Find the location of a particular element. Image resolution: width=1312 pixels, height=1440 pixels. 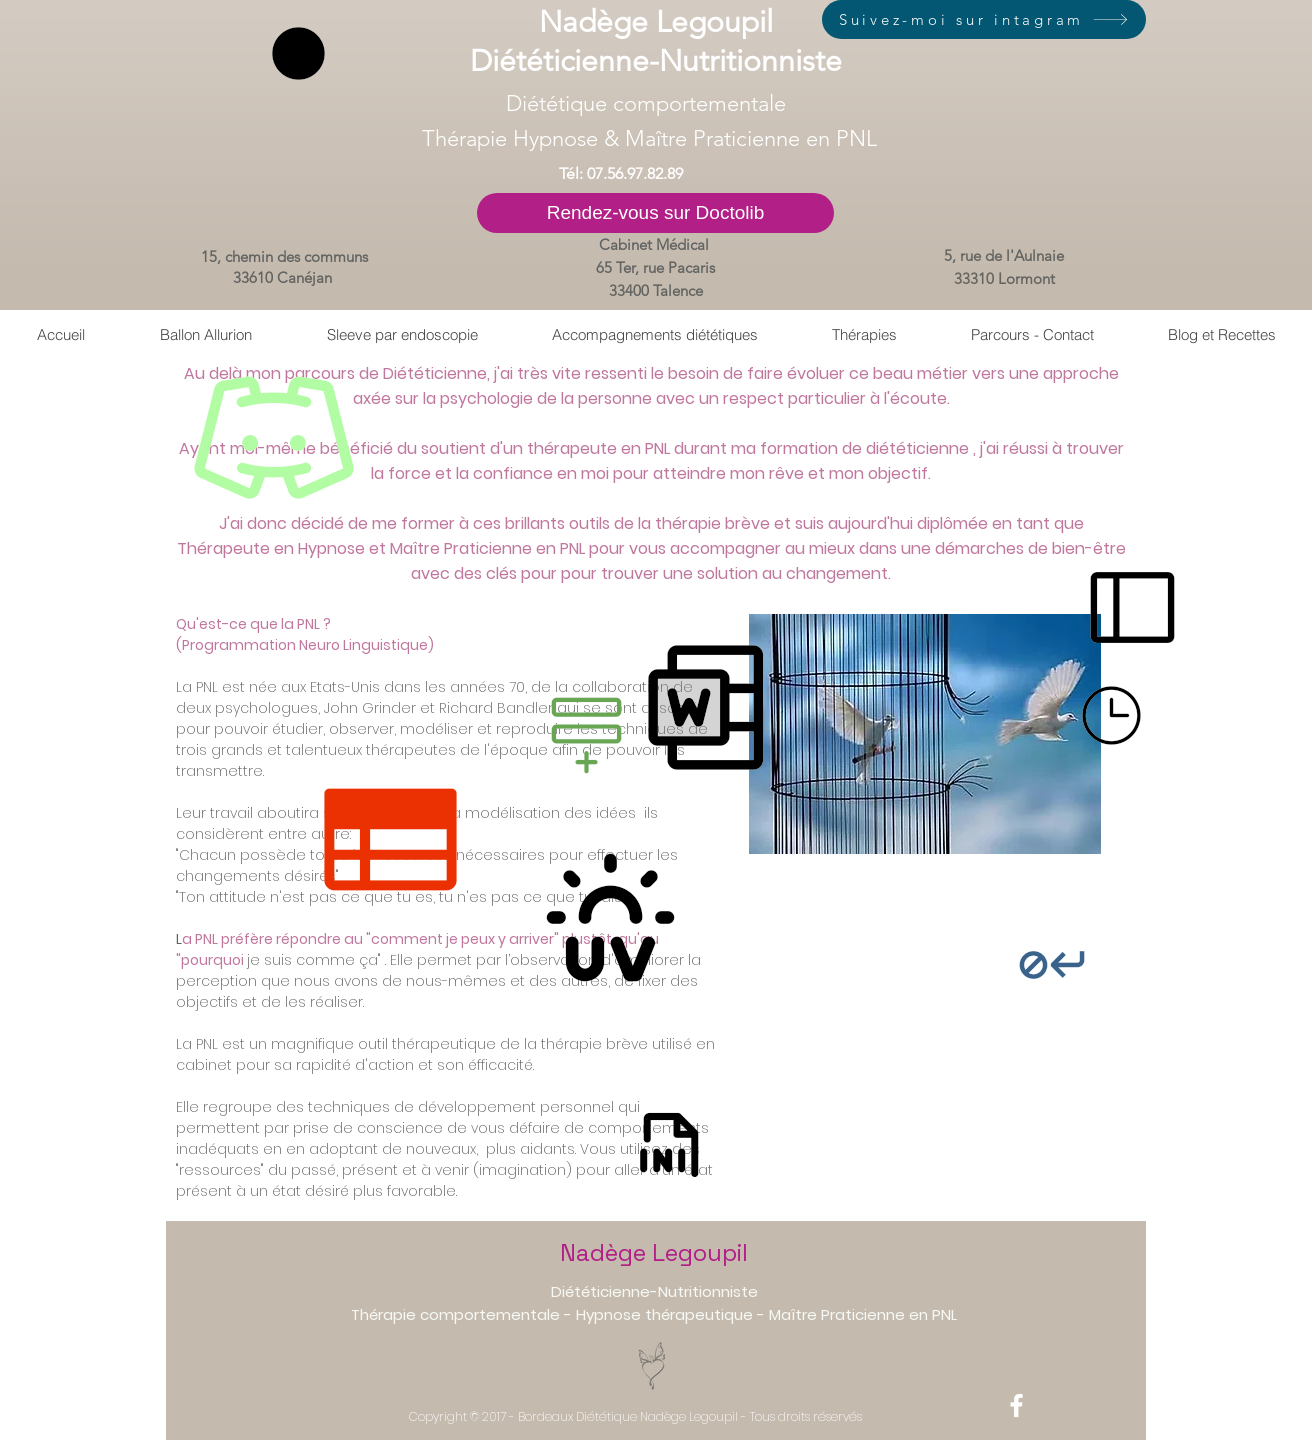

toggle the sidebar panel is located at coordinates (1132, 607).